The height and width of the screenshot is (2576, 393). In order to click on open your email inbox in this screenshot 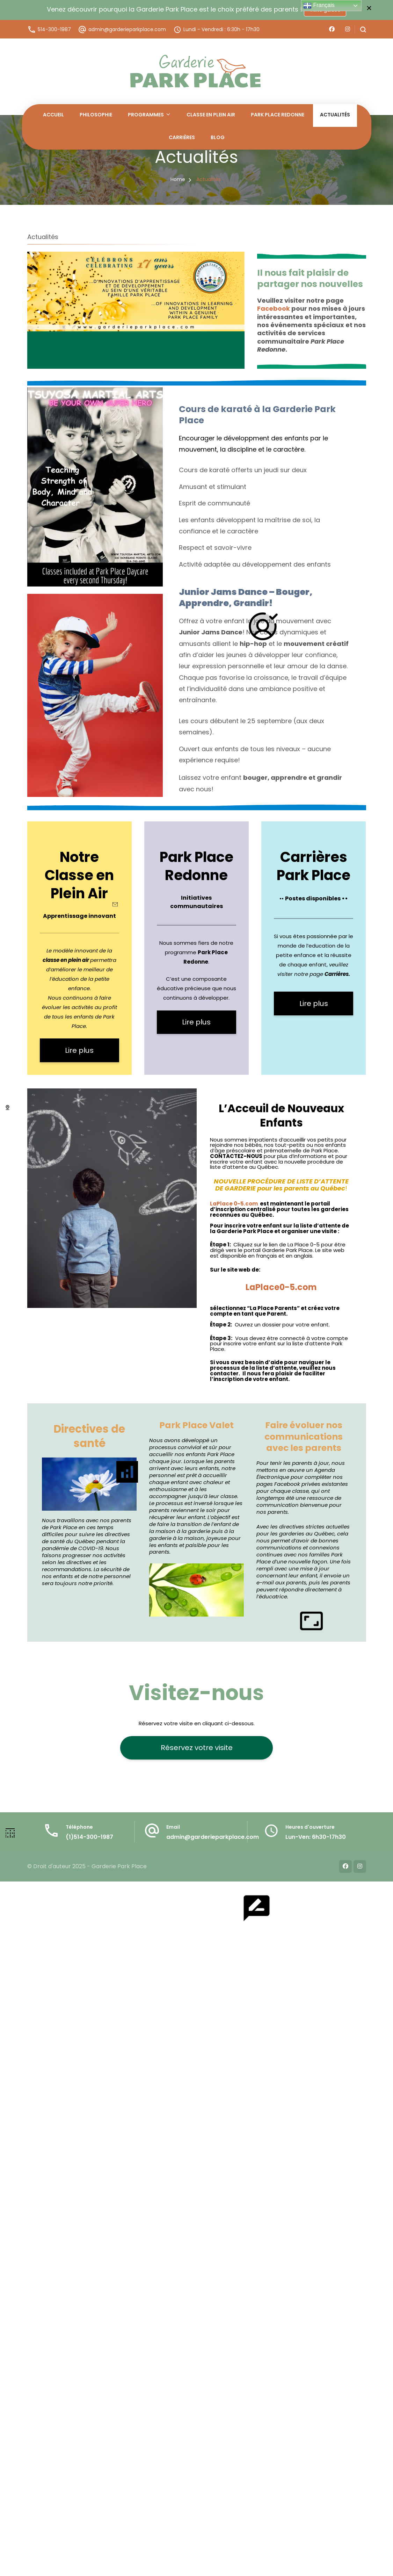, I will do `click(115, 904)`.